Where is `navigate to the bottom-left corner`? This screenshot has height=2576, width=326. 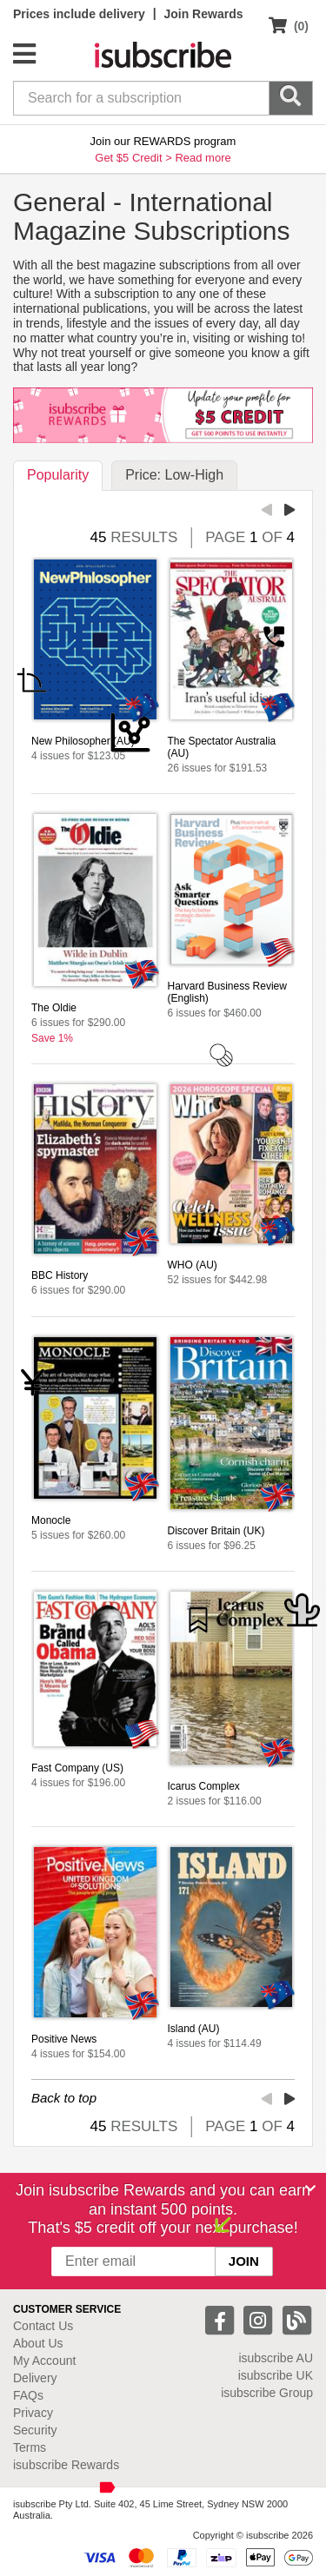
navigate to the bottom-left corner is located at coordinates (223, 2224).